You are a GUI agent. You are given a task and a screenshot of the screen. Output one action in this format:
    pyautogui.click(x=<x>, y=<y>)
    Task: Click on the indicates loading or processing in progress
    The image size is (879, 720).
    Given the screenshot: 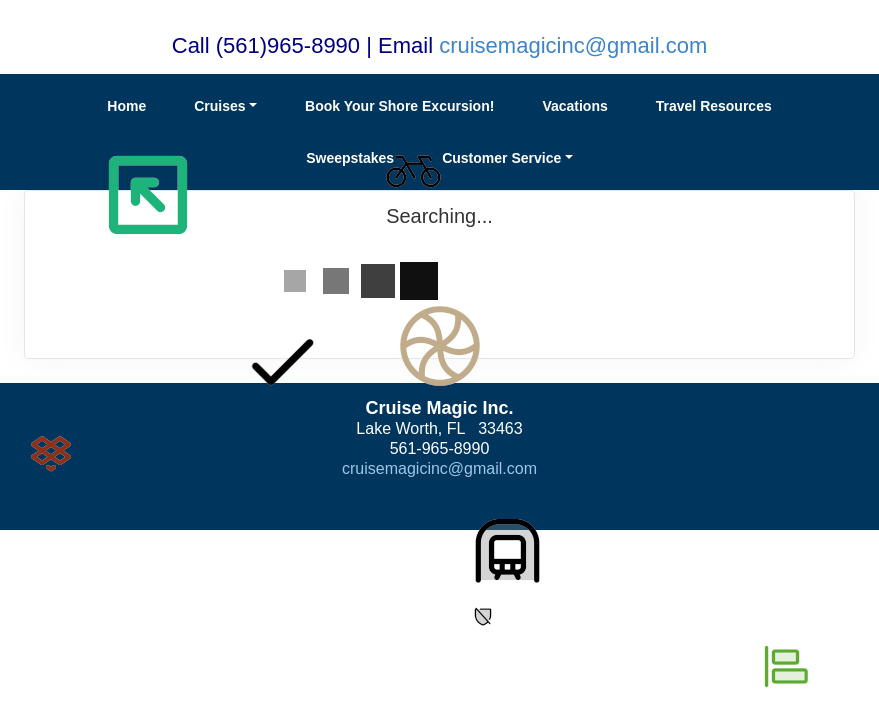 What is the action you would take?
    pyautogui.click(x=440, y=346)
    